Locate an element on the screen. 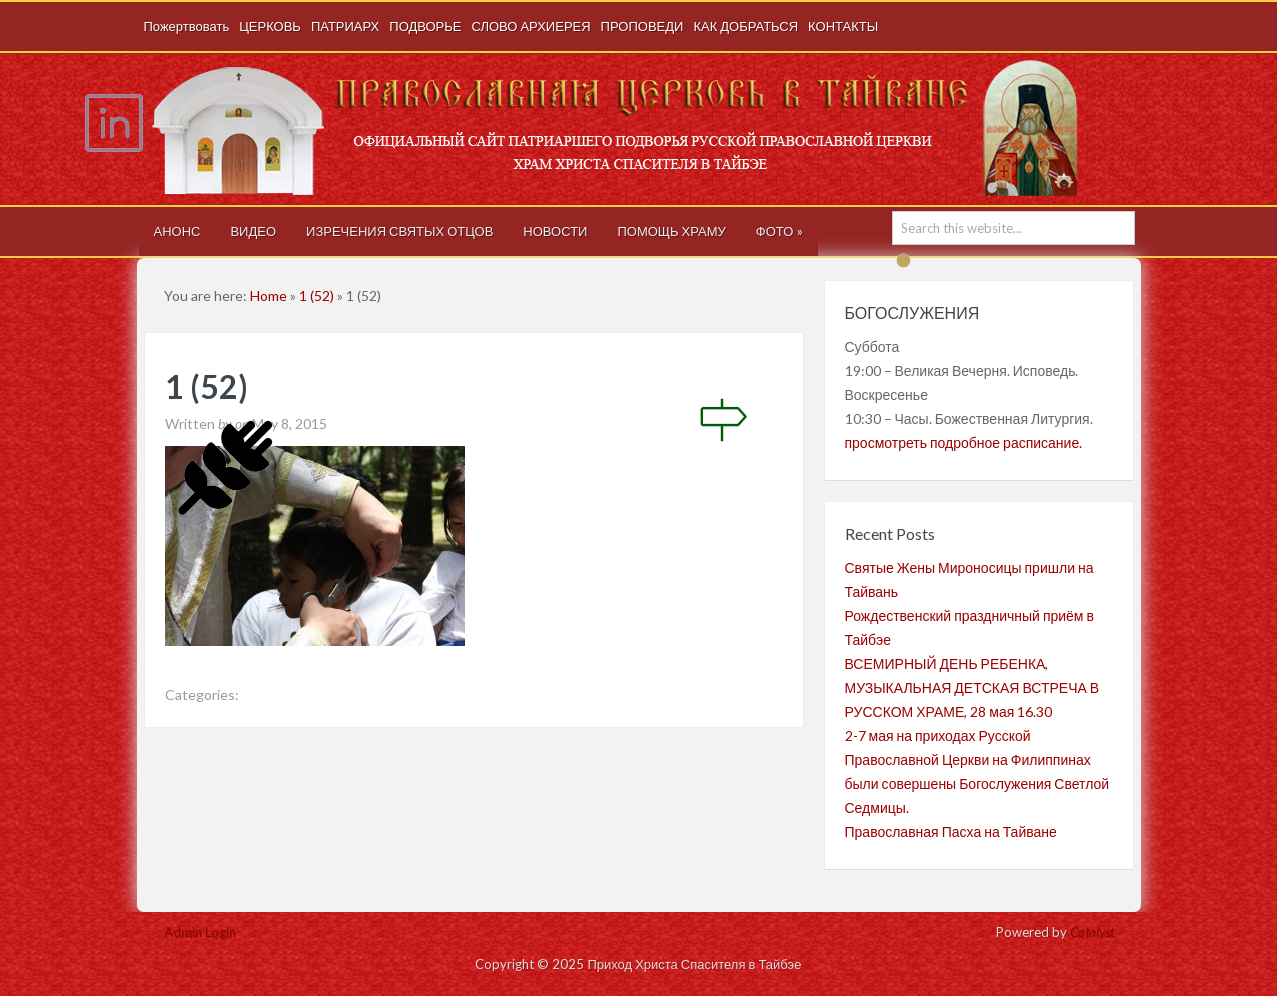 The image size is (1277, 996). indicates an unread notification or new item is located at coordinates (903, 260).